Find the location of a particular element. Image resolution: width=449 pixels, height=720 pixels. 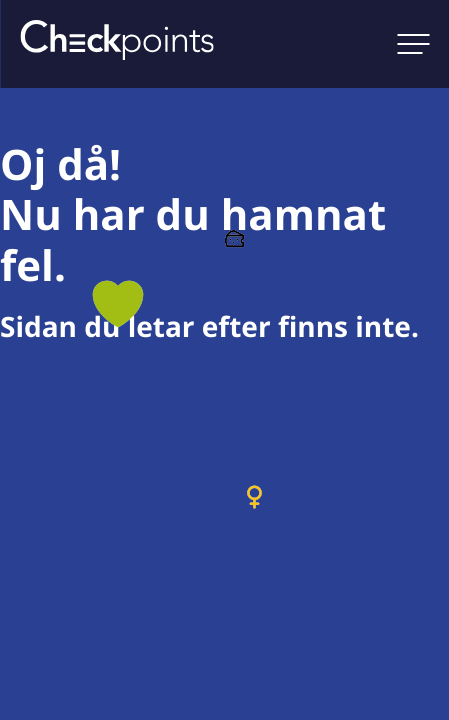

browse dairy or cheese products is located at coordinates (234, 238).